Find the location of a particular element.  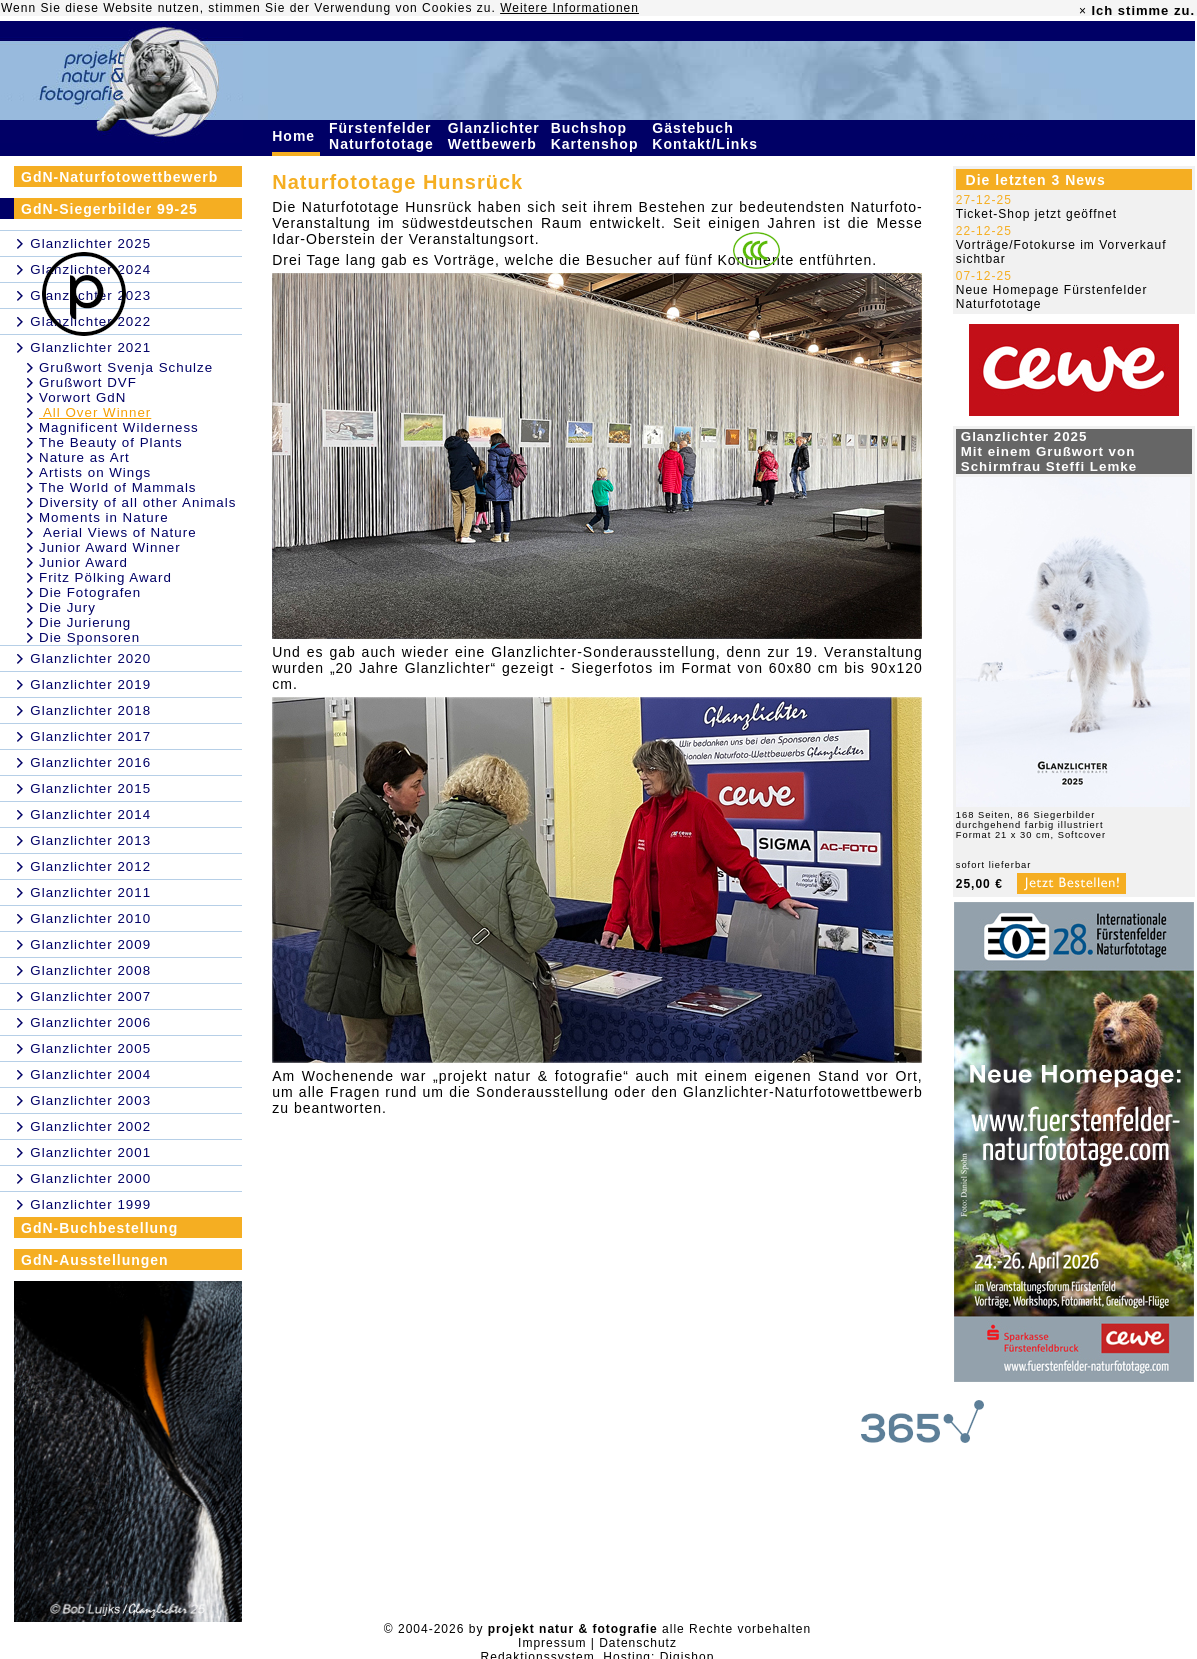

365 data science logo is located at coordinates (922, 1421).